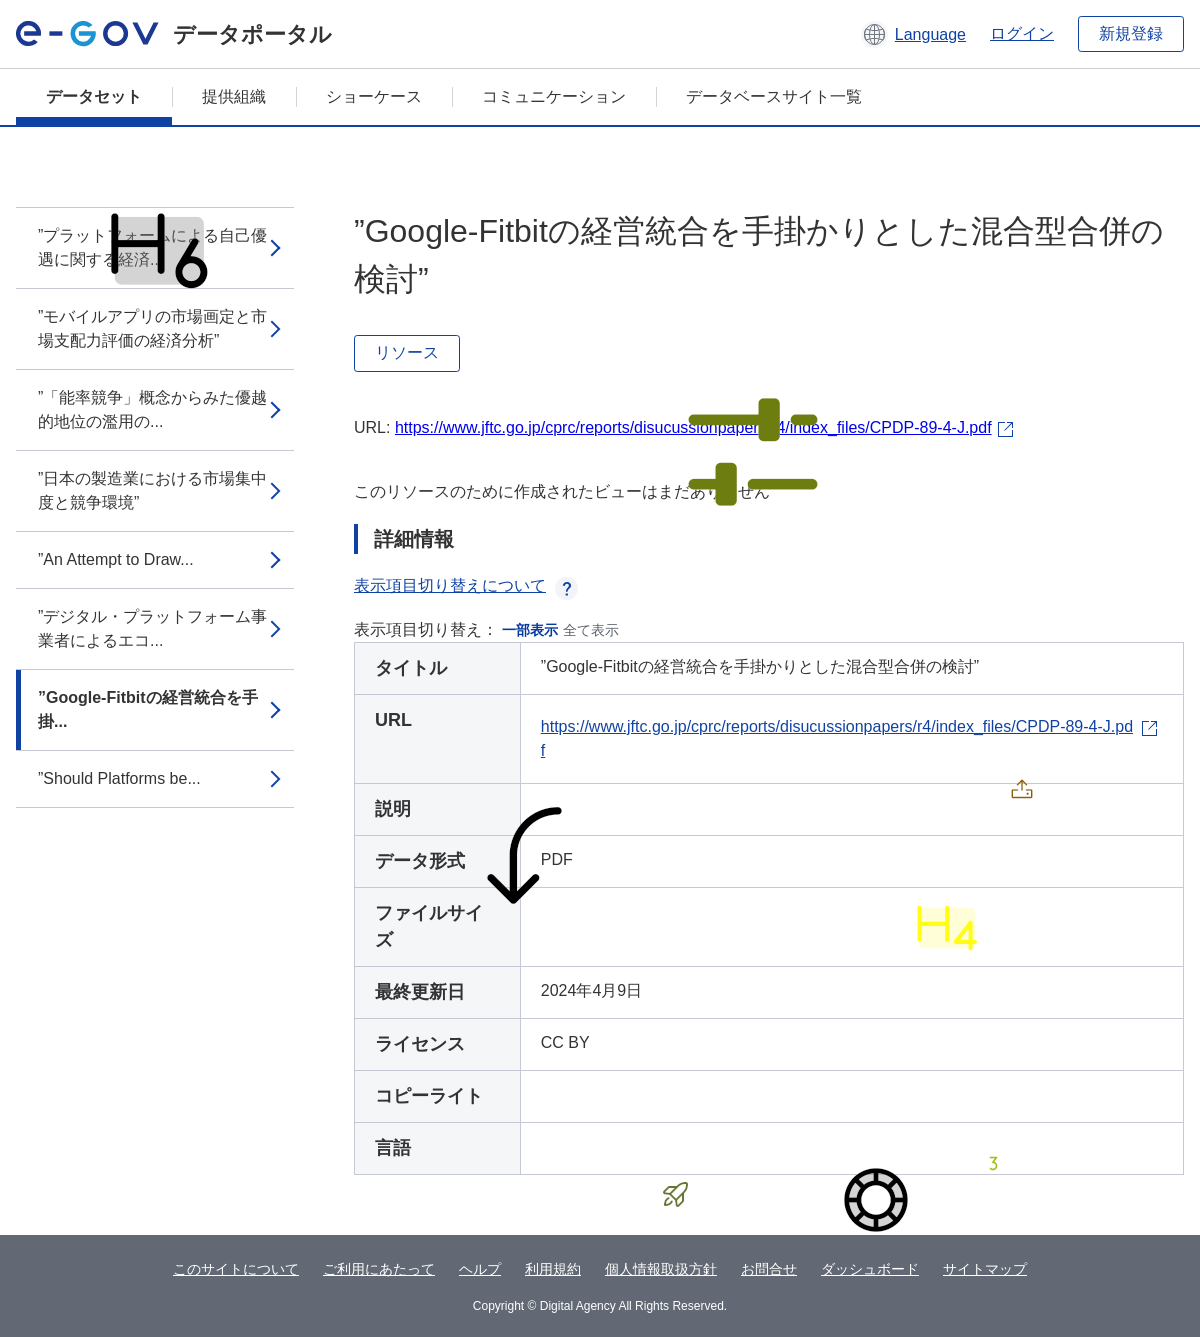  I want to click on format text as heading level 6, so click(154, 249).